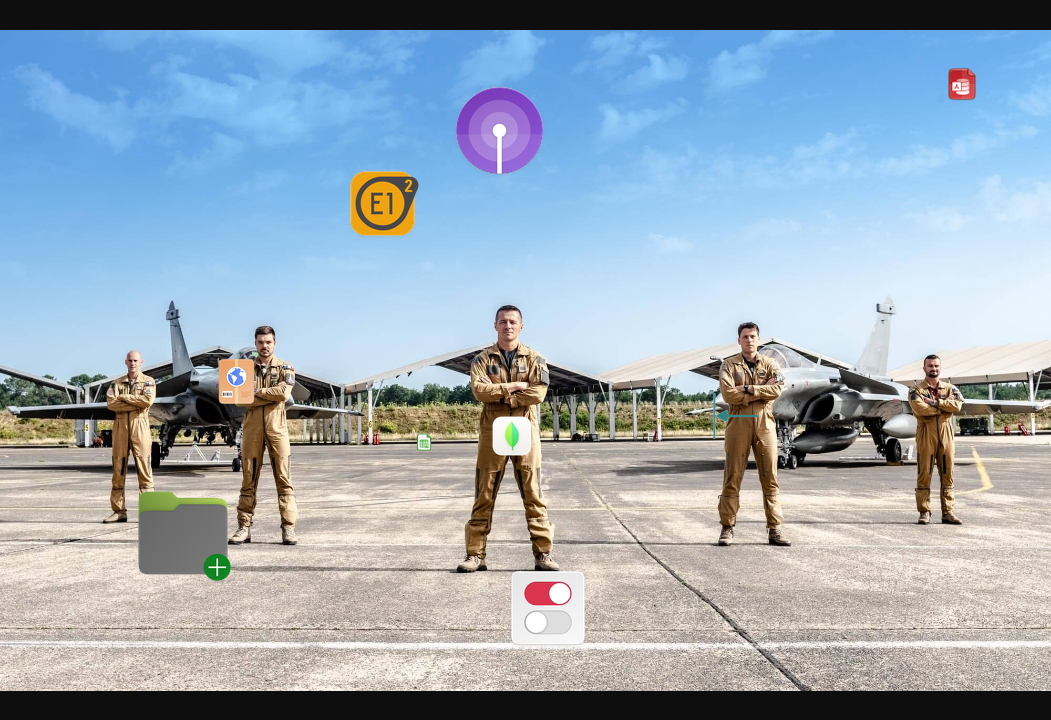 Image resolution: width=1051 pixels, height=720 pixels. Describe the element at coordinates (382, 203) in the screenshot. I see `launch Half-Life 2: Episode One` at that location.